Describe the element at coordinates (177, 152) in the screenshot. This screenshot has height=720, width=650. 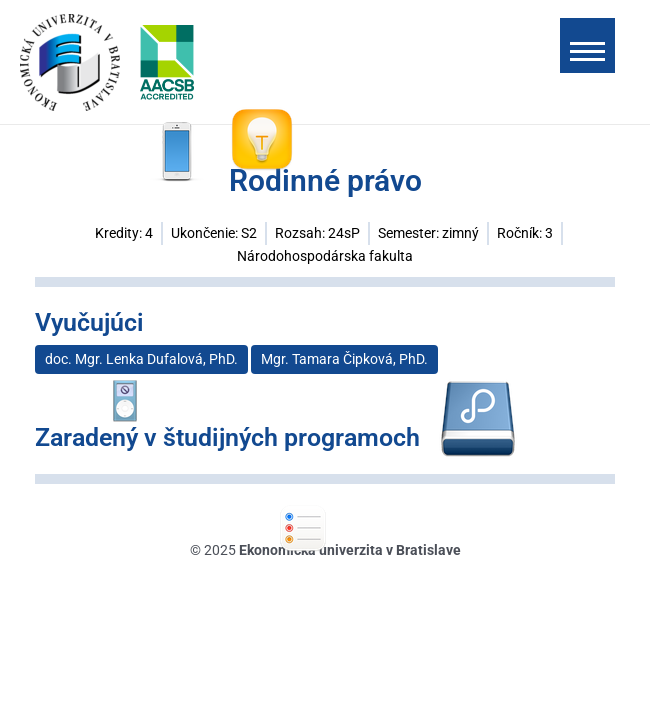
I see `connect or sync an iPhone device` at that location.